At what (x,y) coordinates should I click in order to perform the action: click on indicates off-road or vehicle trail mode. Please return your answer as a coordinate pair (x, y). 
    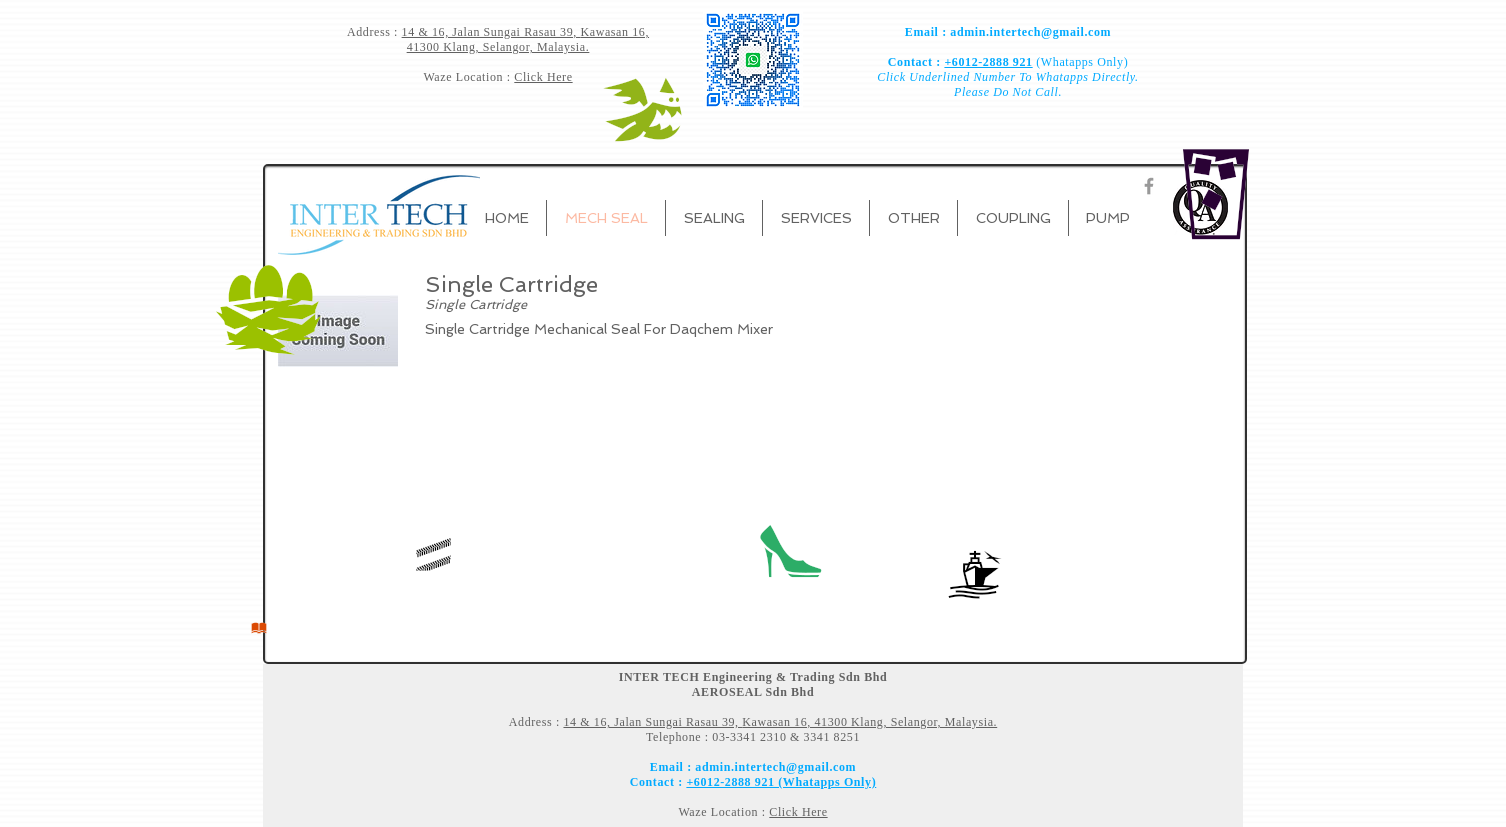
    Looking at the image, I should click on (433, 553).